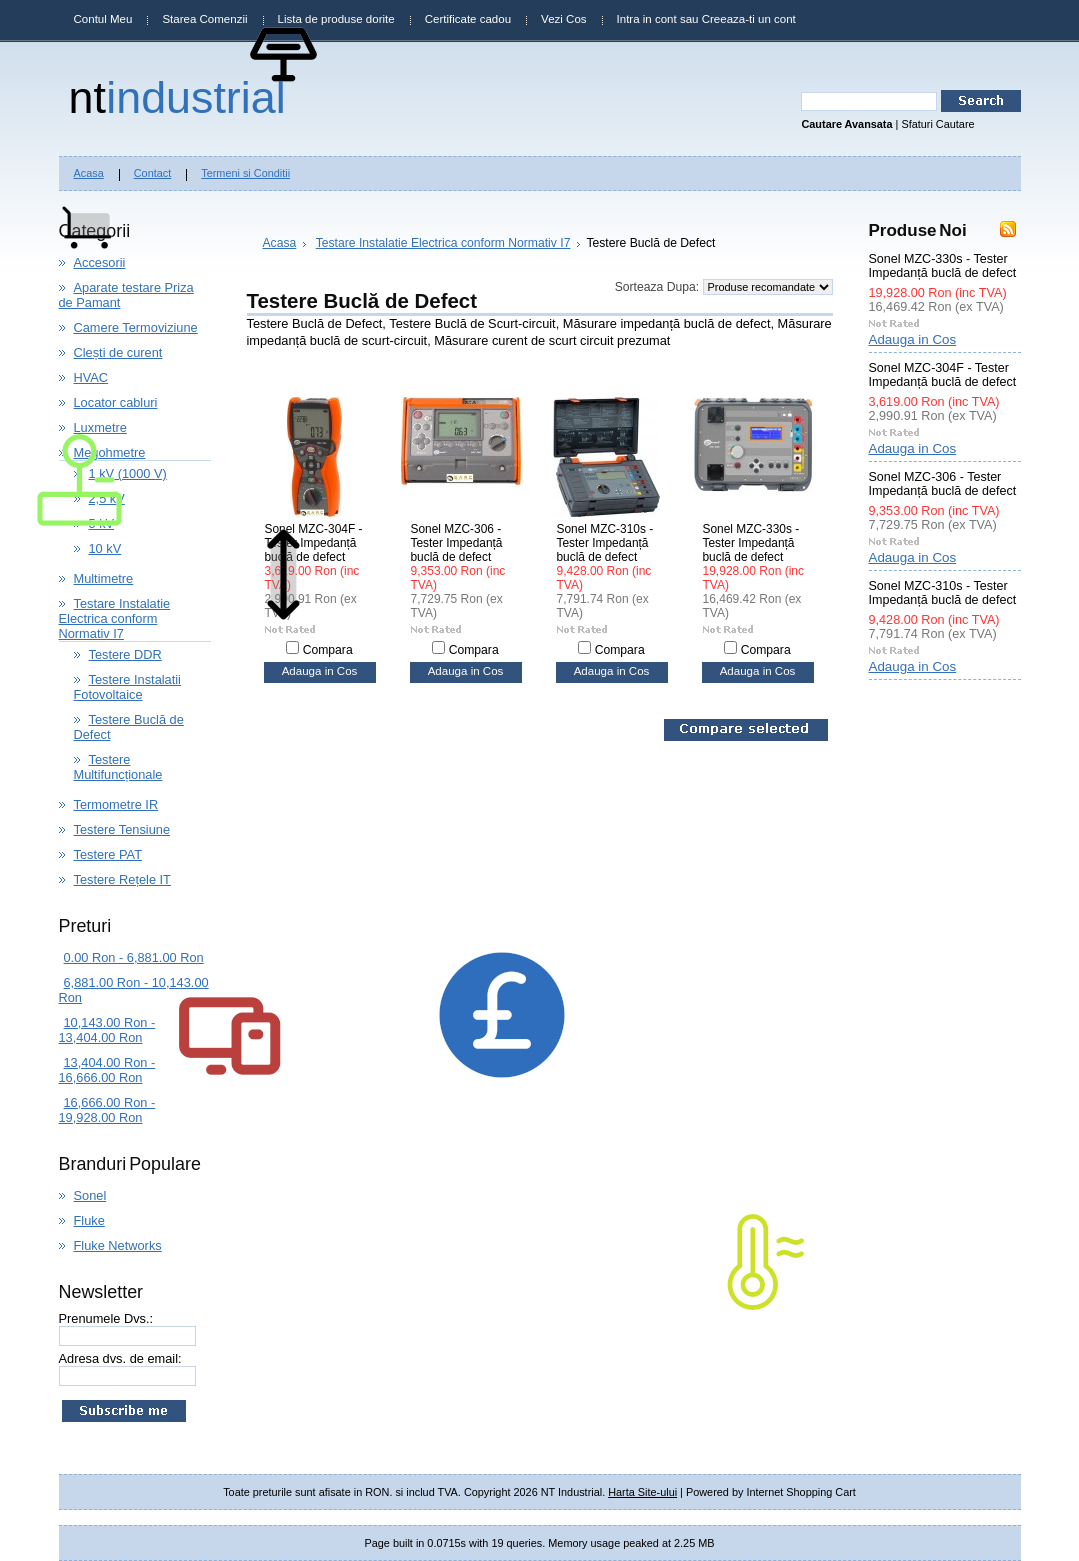 The image size is (1079, 1561). I want to click on access gaming or controller settings, so click(79, 483).